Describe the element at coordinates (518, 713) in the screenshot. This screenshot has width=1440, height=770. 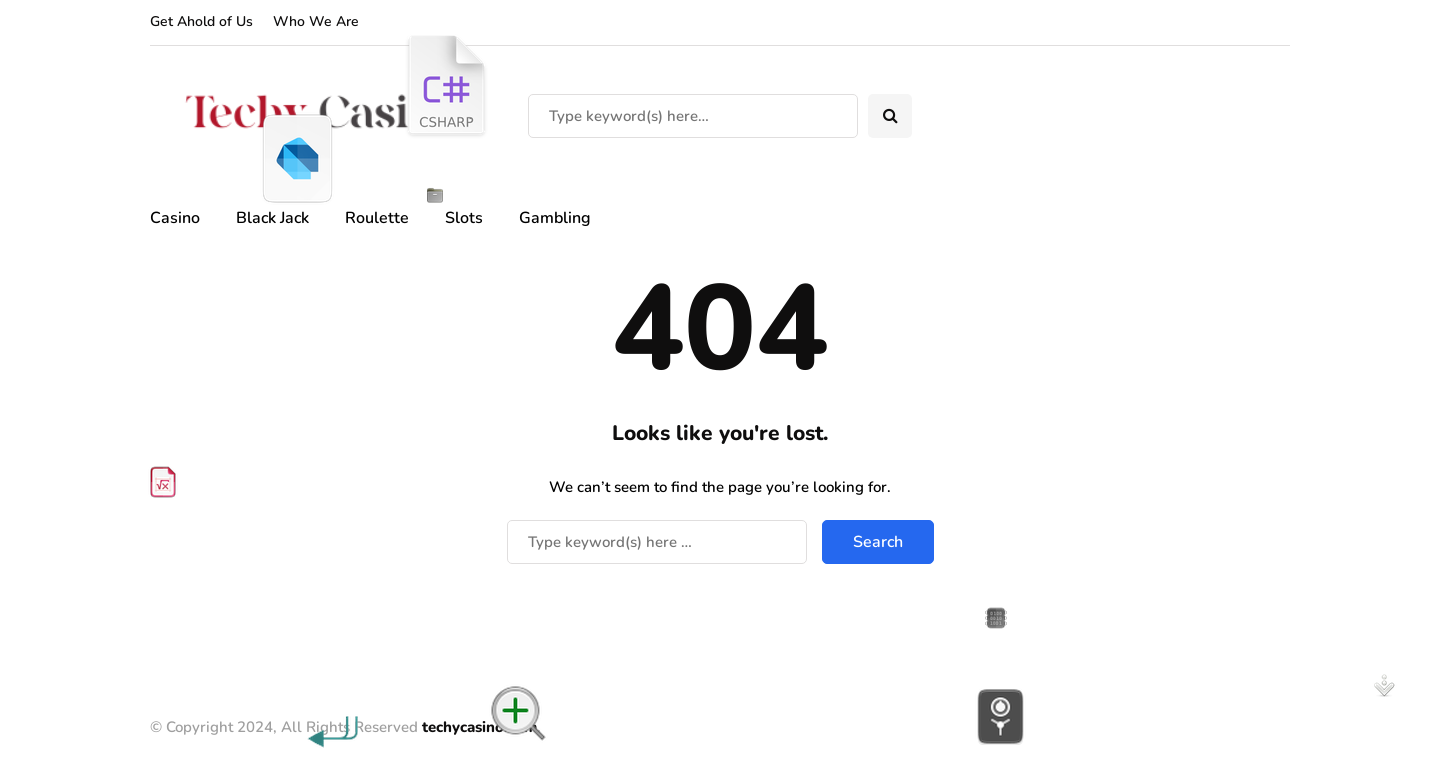
I see `zoom in on content or image` at that location.